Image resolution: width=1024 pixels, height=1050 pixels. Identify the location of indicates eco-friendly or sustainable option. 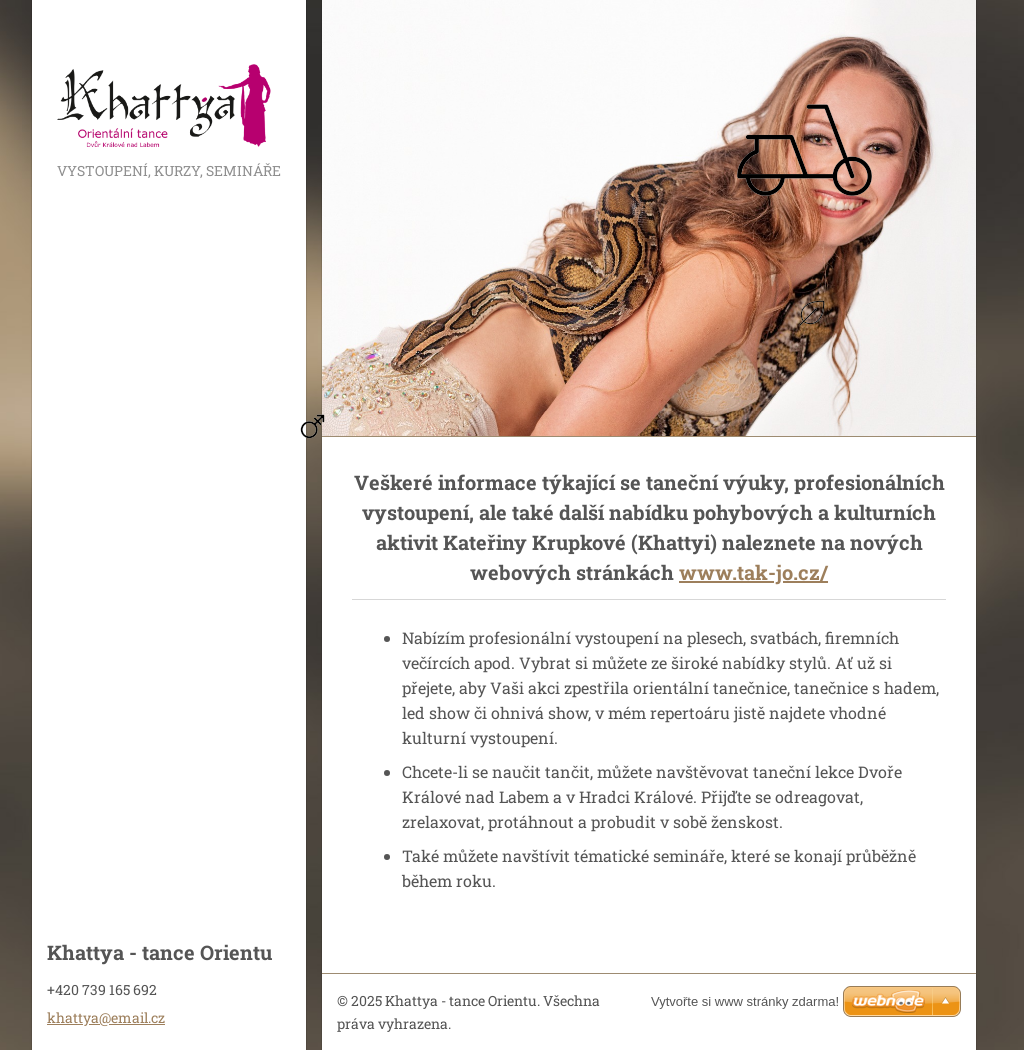
(812, 313).